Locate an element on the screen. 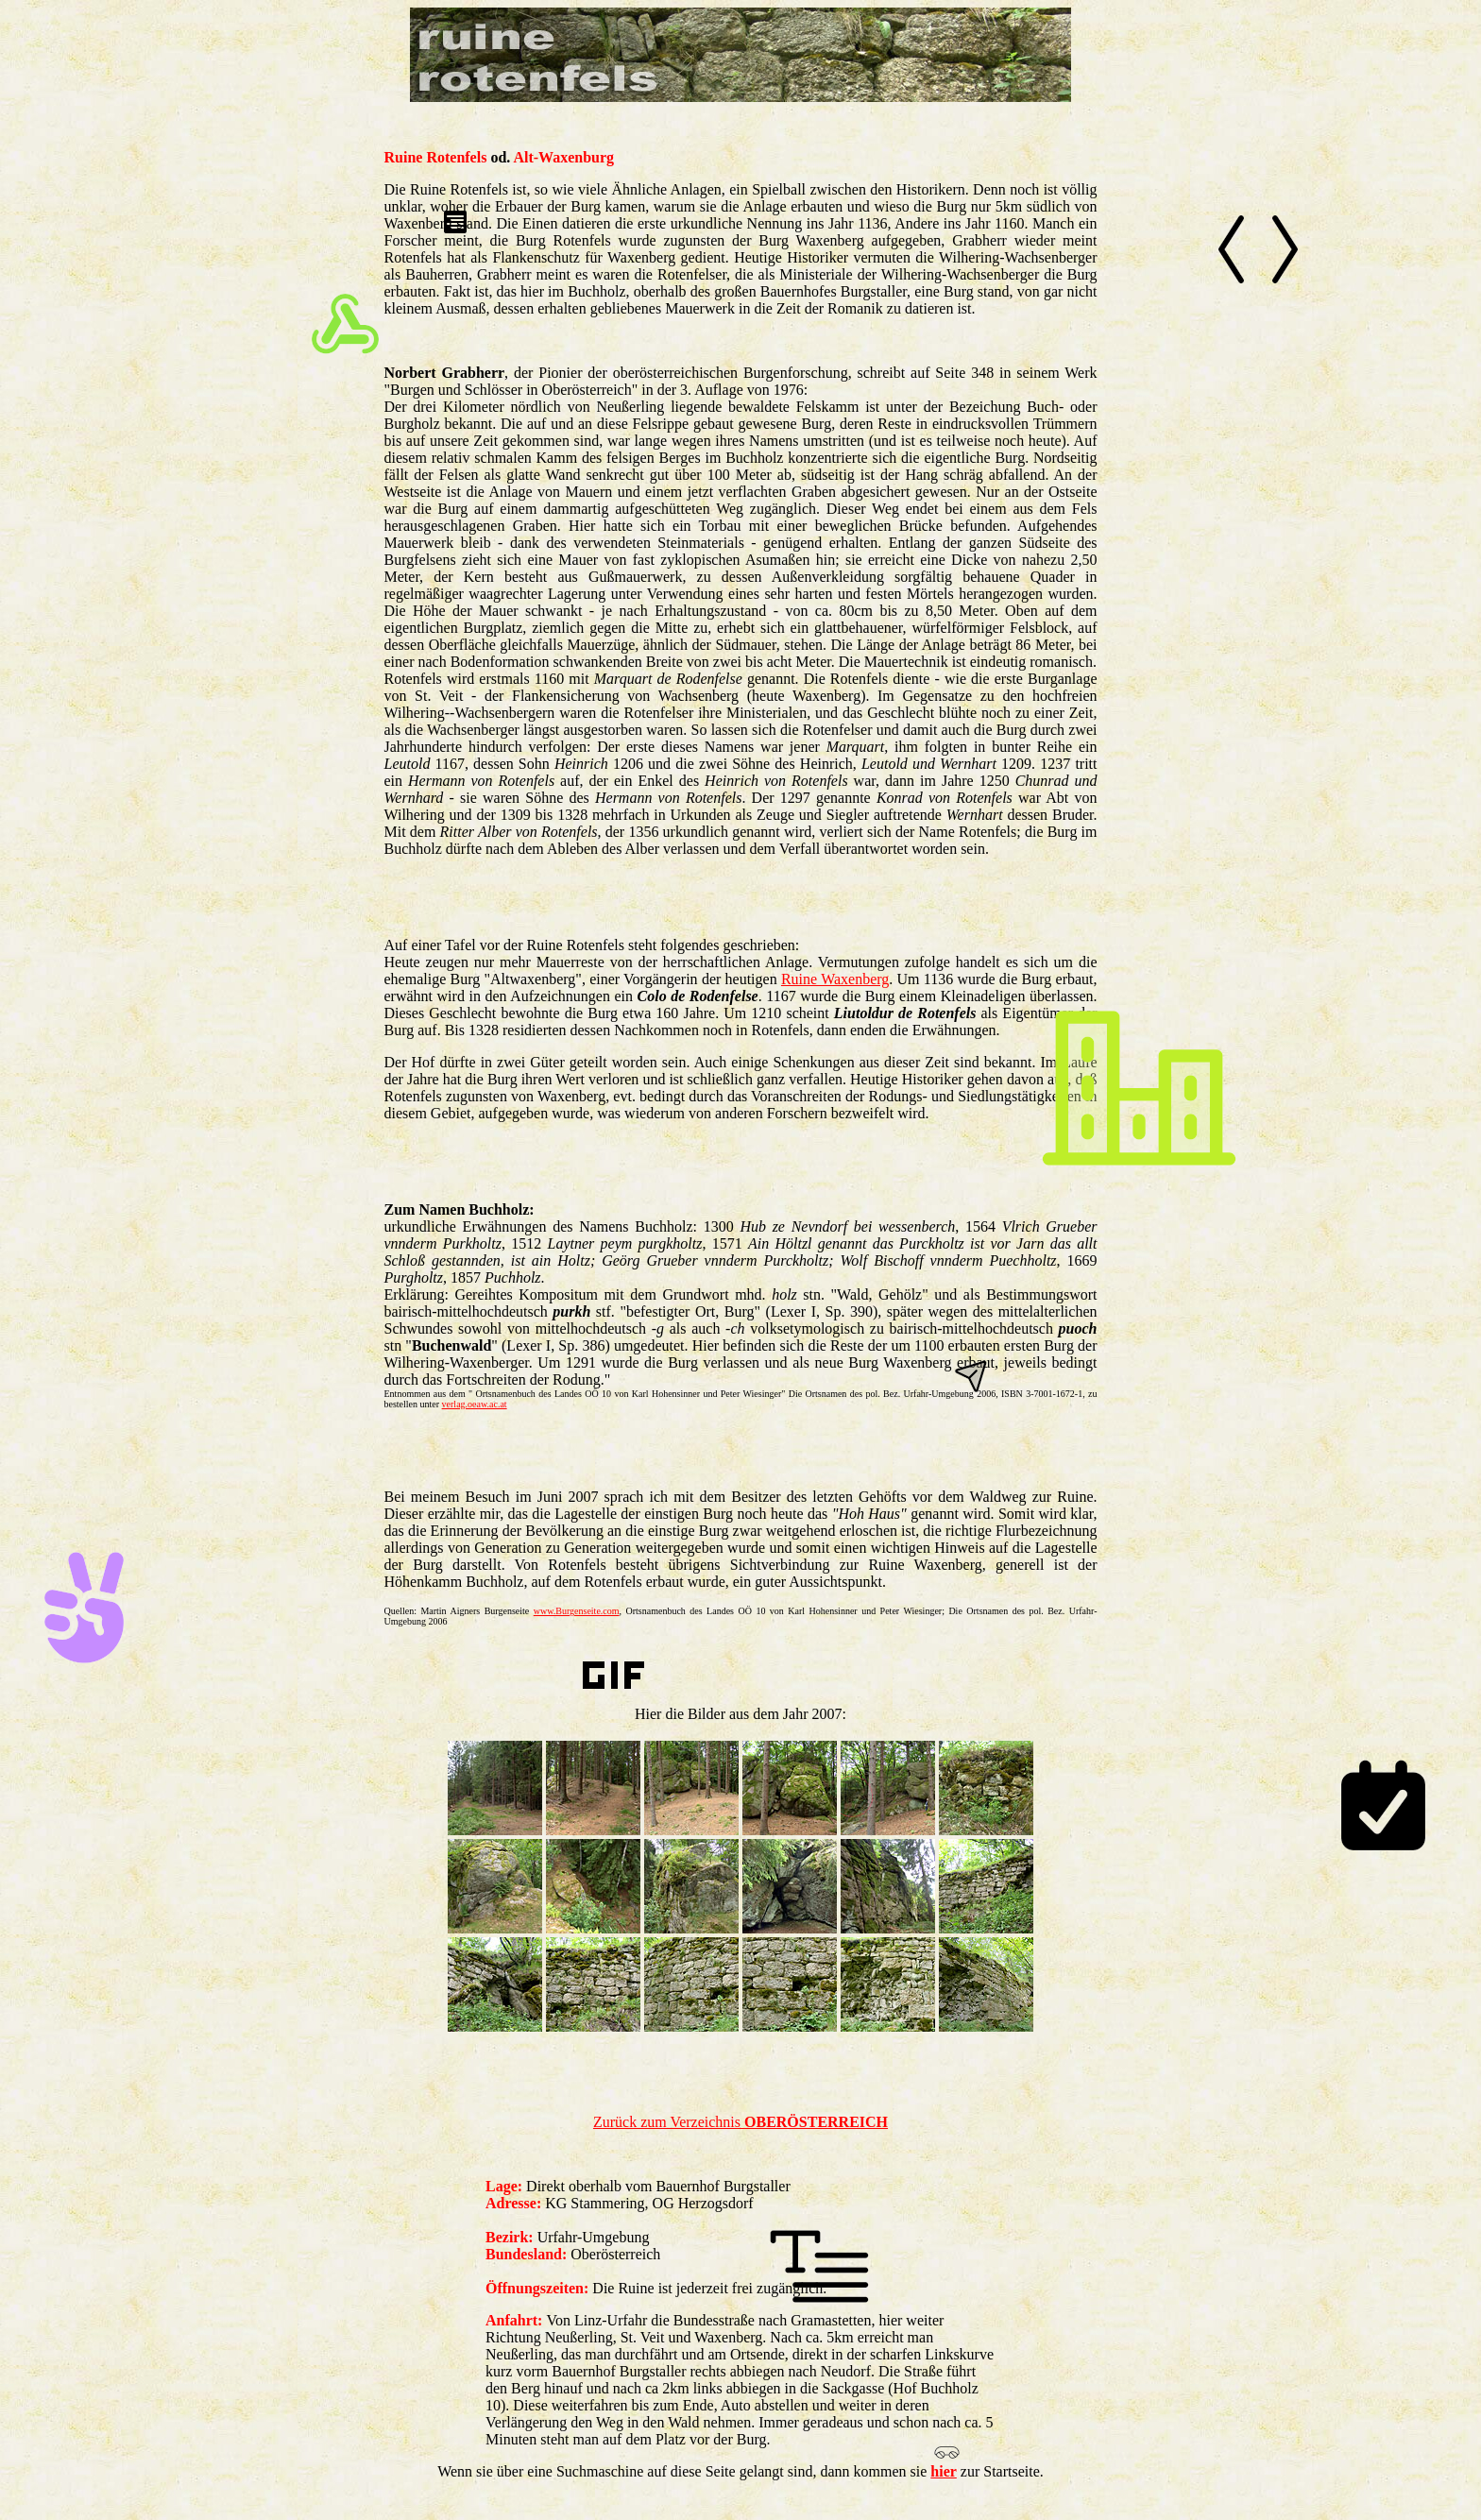  read articles from the new york times is located at coordinates (817, 2266).